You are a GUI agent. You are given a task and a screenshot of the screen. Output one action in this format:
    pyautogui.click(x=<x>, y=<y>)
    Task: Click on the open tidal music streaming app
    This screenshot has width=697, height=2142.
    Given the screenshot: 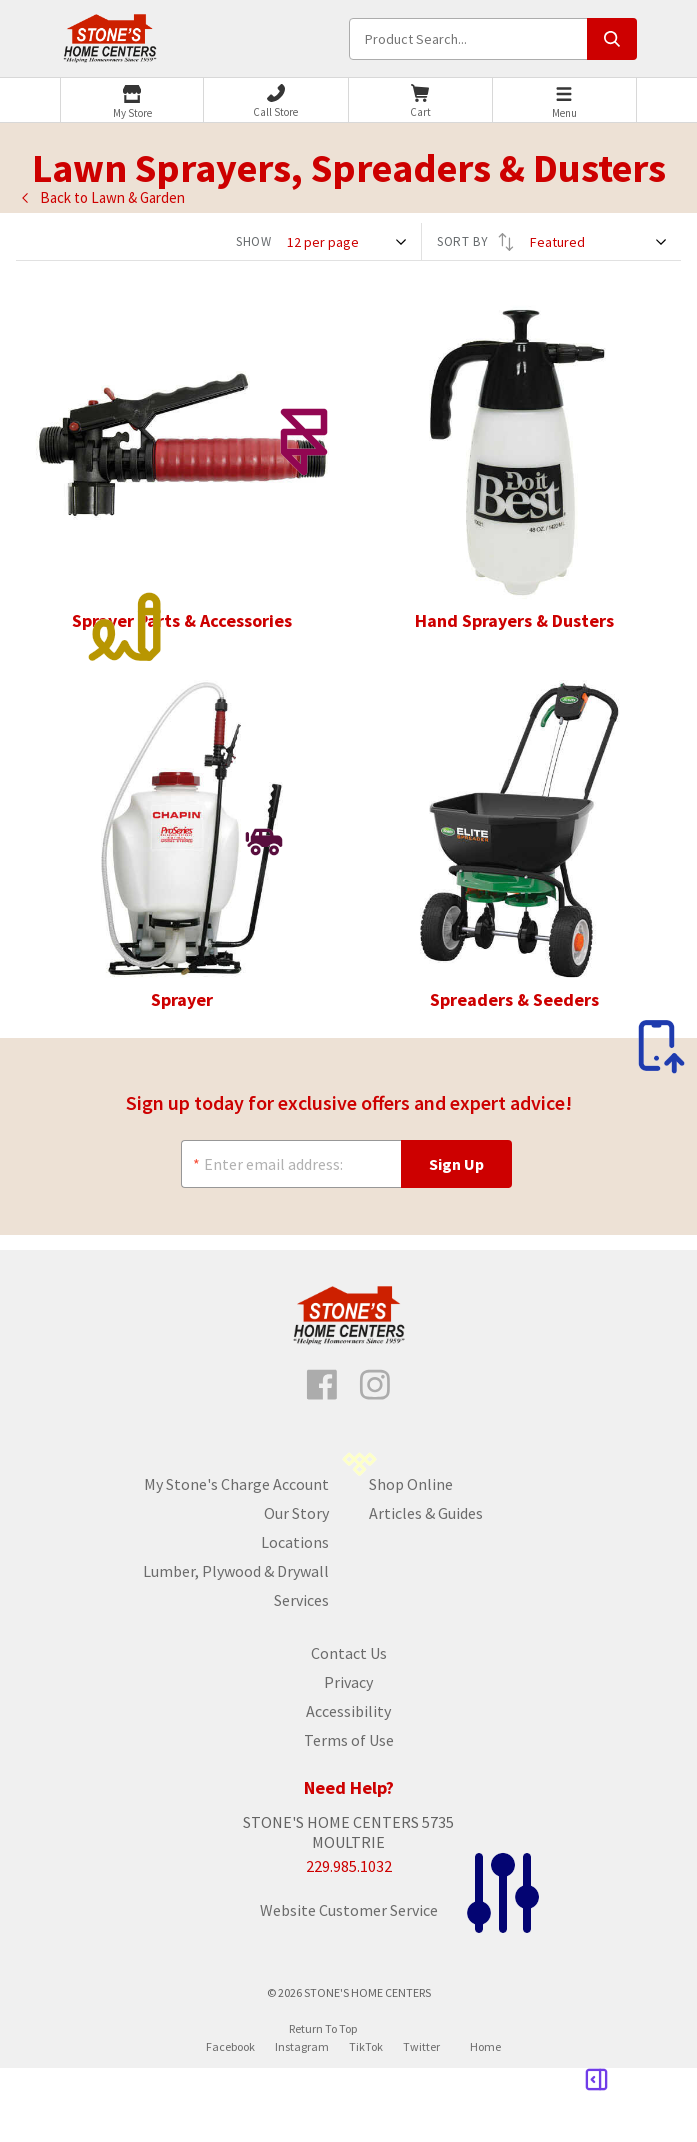 What is the action you would take?
    pyautogui.click(x=359, y=1463)
    